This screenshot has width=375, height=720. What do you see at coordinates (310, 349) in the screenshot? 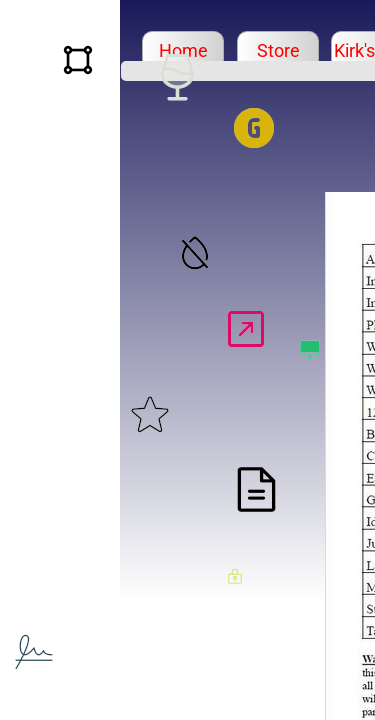
I see `switch to desktop view` at bounding box center [310, 349].